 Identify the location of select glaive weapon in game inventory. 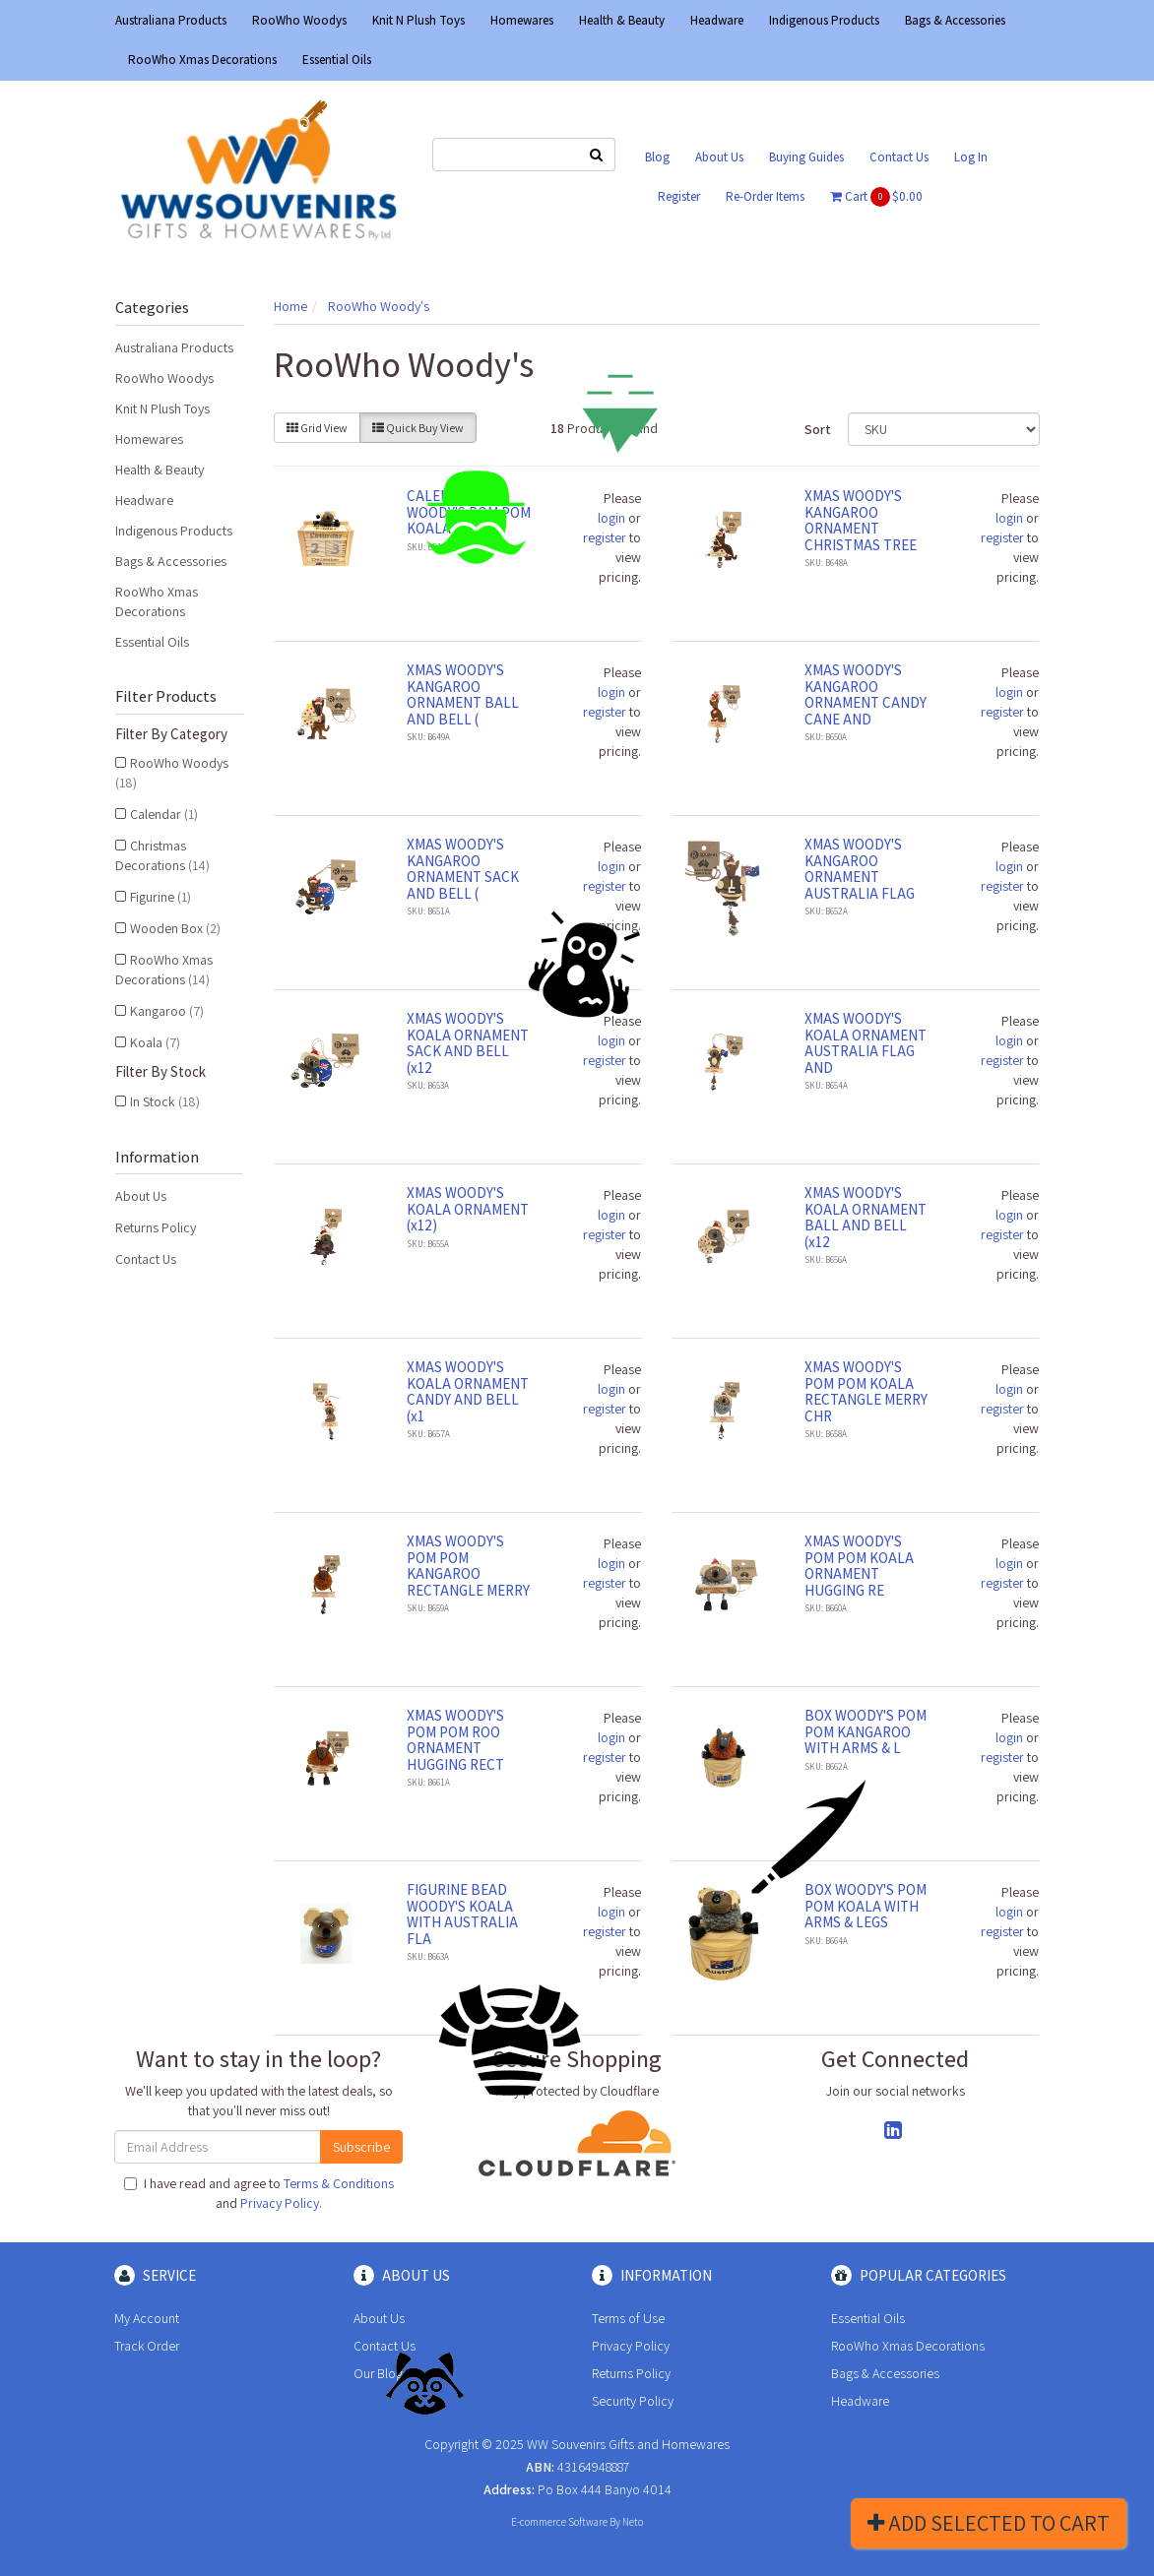
(809, 1836).